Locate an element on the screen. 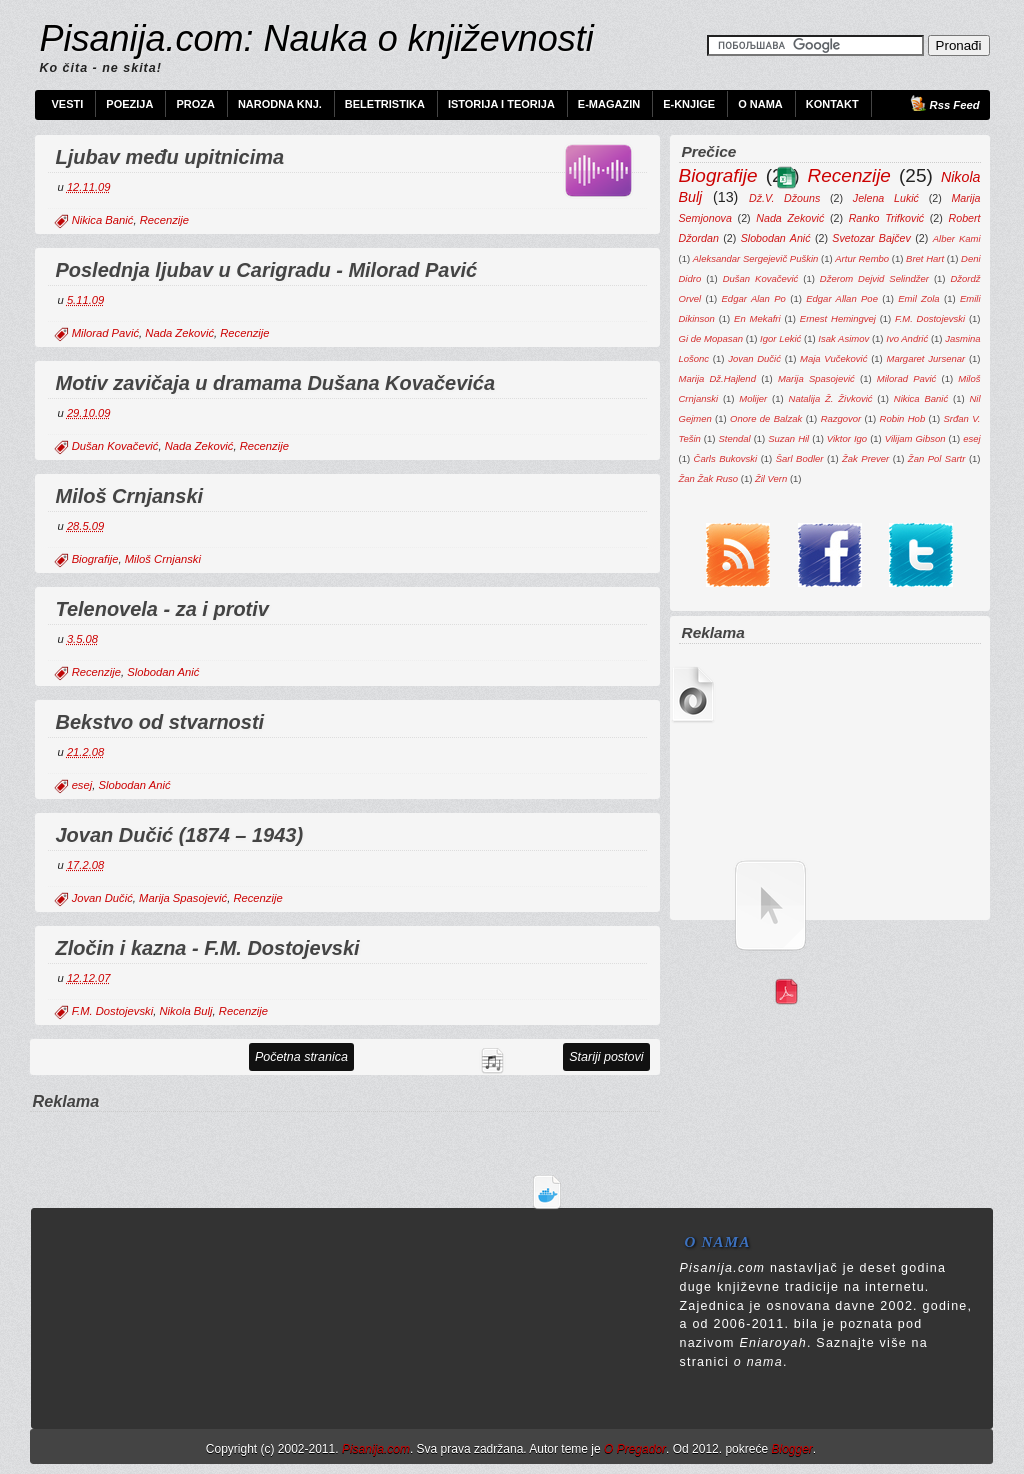  an audio melody file type is located at coordinates (492, 1060).